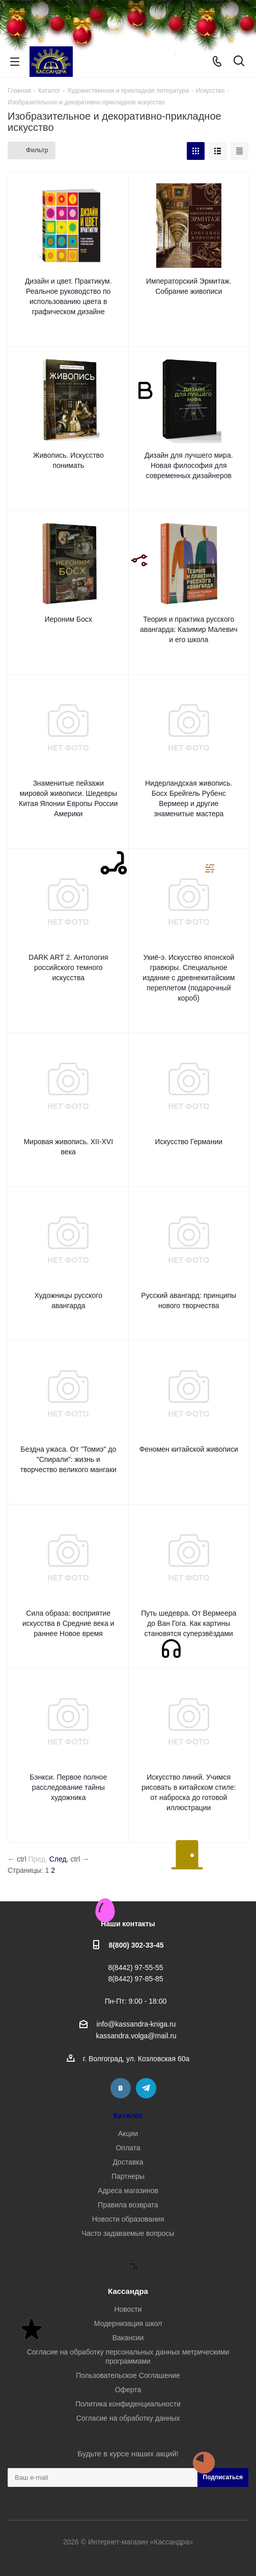  Describe the element at coordinates (105, 1910) in the screenshot. I see `indicates food or breakfast-related content` at that location.